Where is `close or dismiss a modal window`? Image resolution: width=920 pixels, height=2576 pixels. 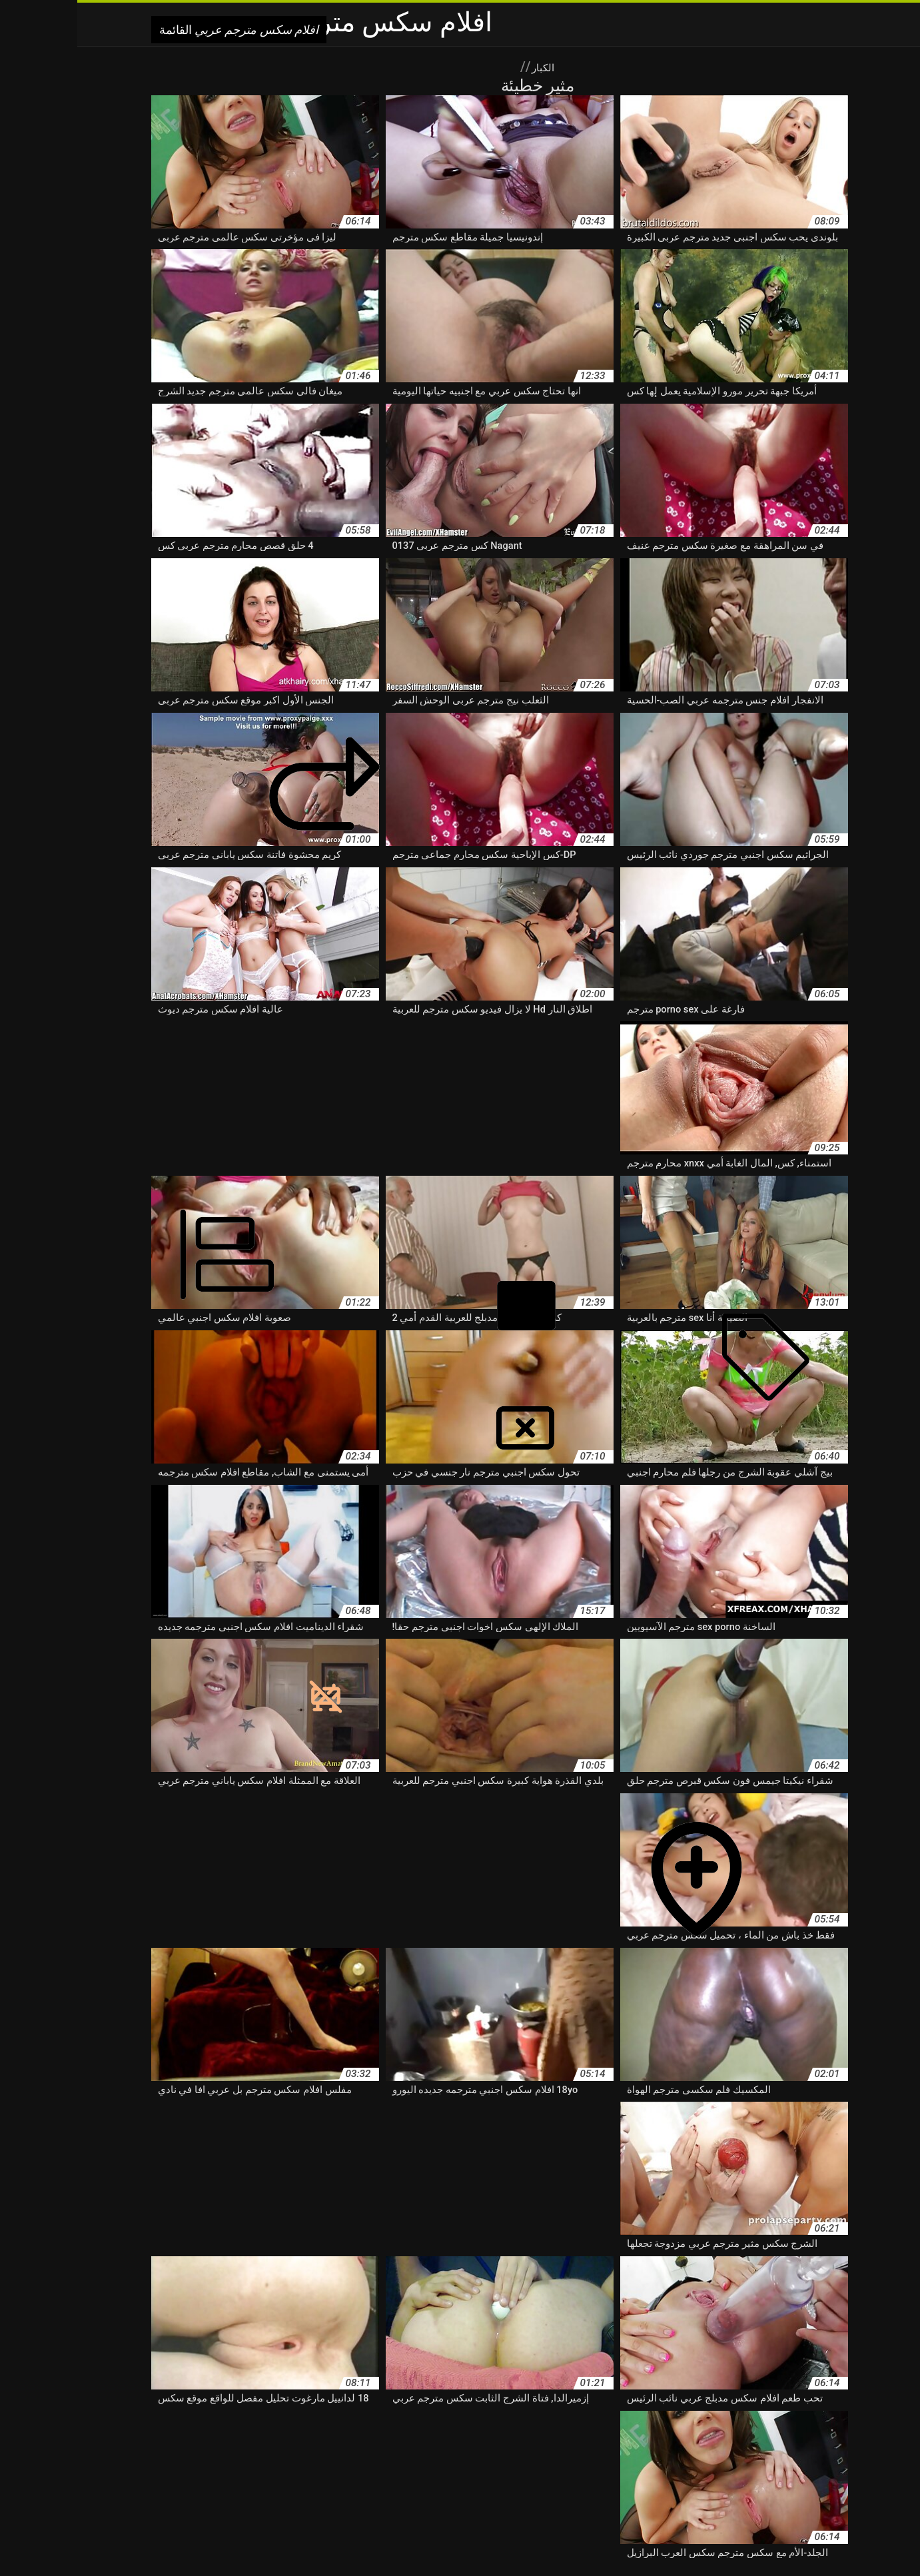
close or dismiss a modal window is located at coordinates (525, 1428).